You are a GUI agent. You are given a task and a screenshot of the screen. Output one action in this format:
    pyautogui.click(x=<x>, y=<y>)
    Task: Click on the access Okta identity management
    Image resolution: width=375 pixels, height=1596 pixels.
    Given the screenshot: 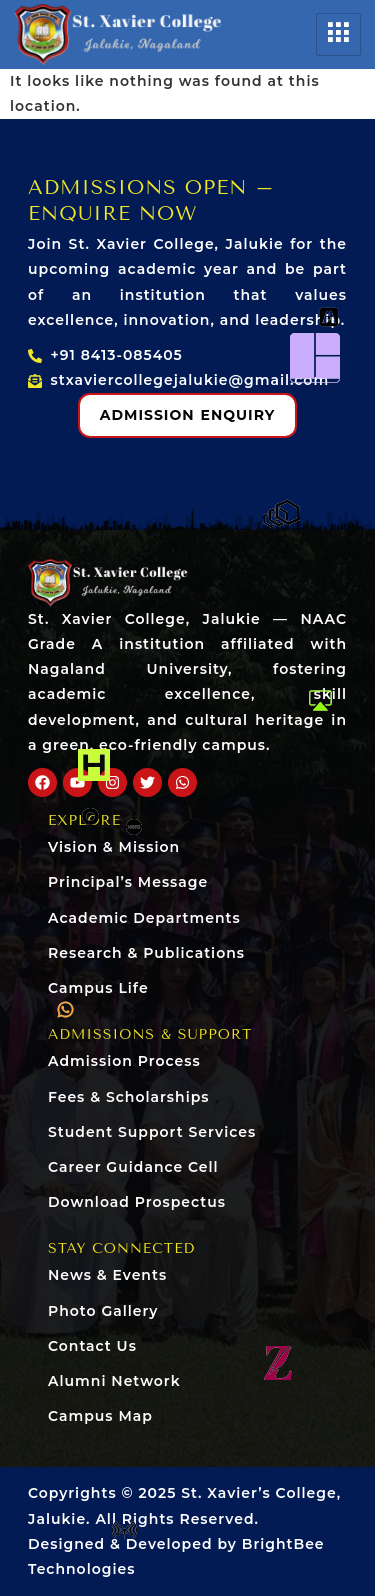 What is the action you would take?
    pyautogui.click(x=90, y=816)
    